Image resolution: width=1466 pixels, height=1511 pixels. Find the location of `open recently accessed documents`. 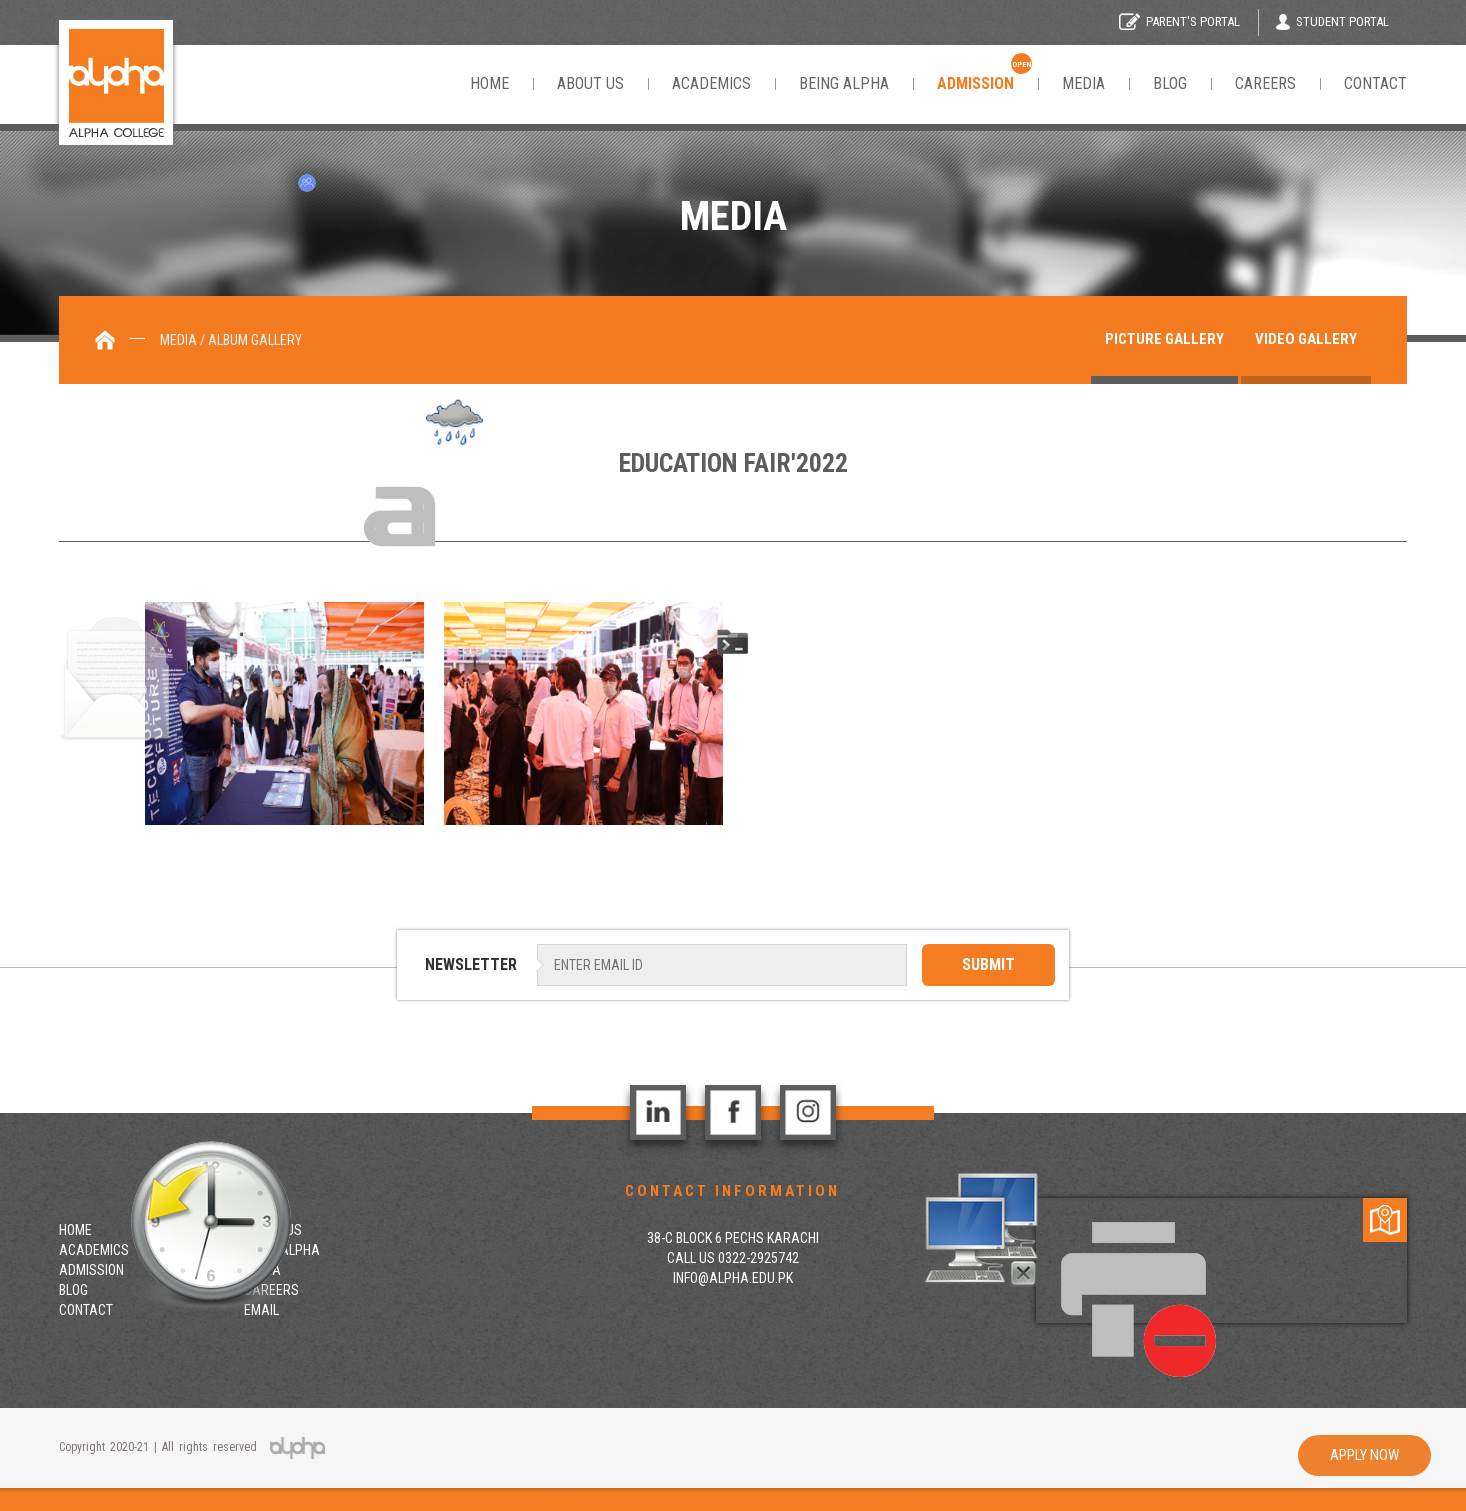

open recently accessed documents is located at coordinates (214, 1221).